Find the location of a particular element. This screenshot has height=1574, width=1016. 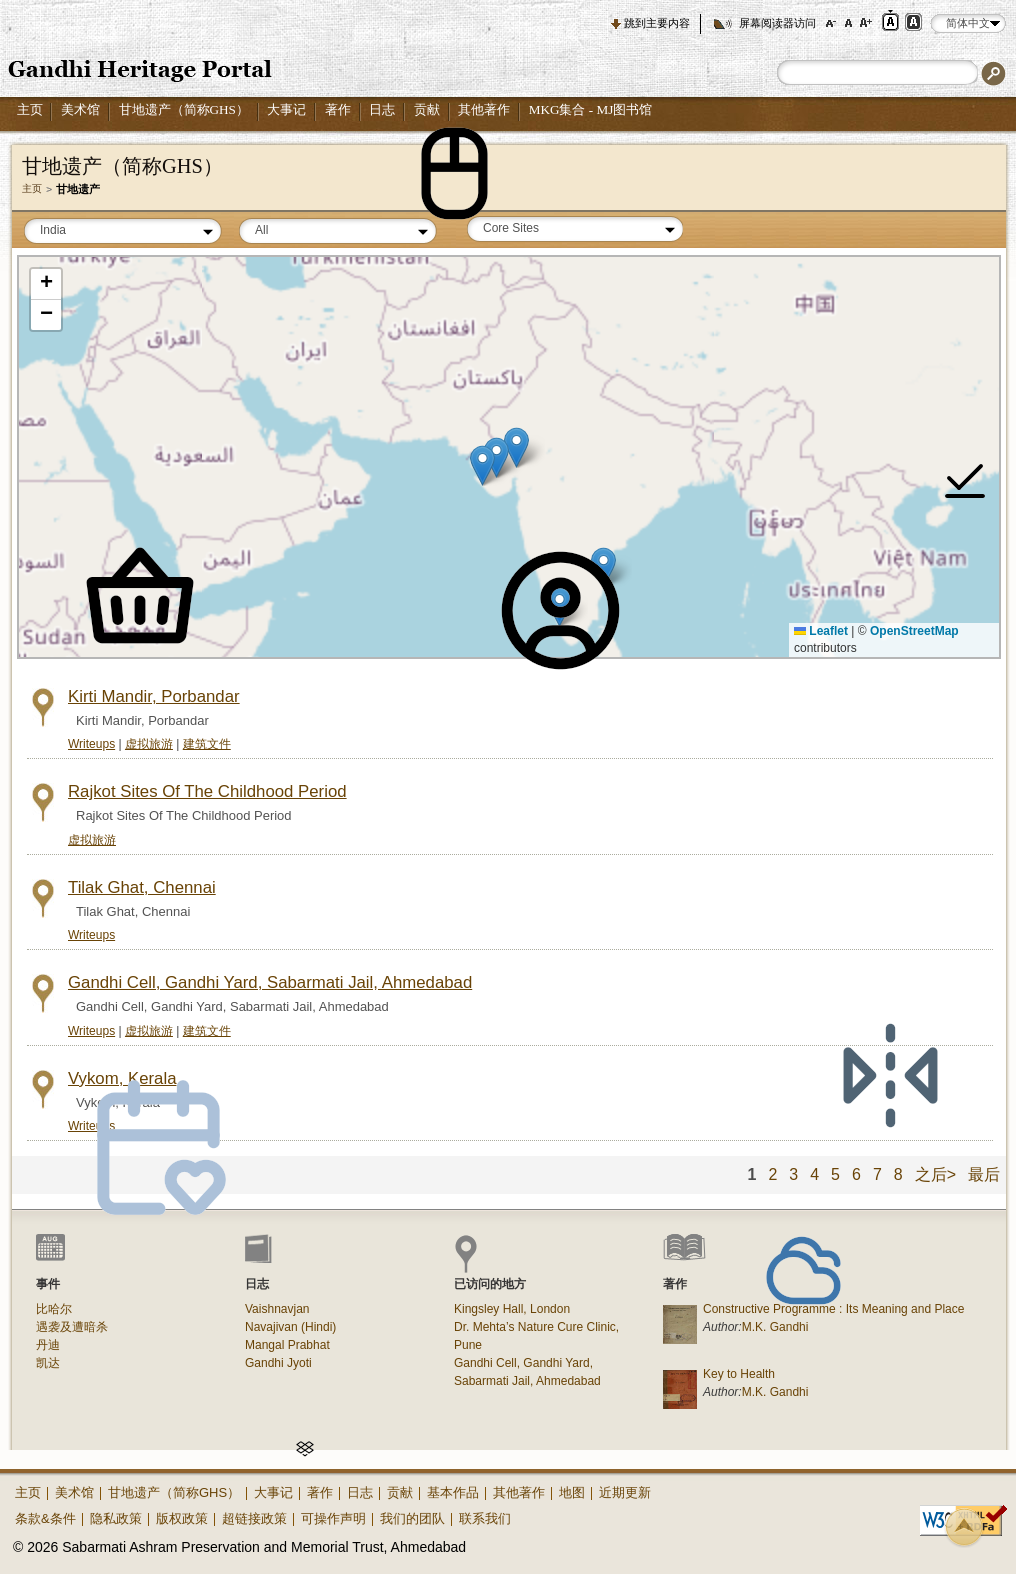

view favorite or liked events is located at coordinates (158, 1147).